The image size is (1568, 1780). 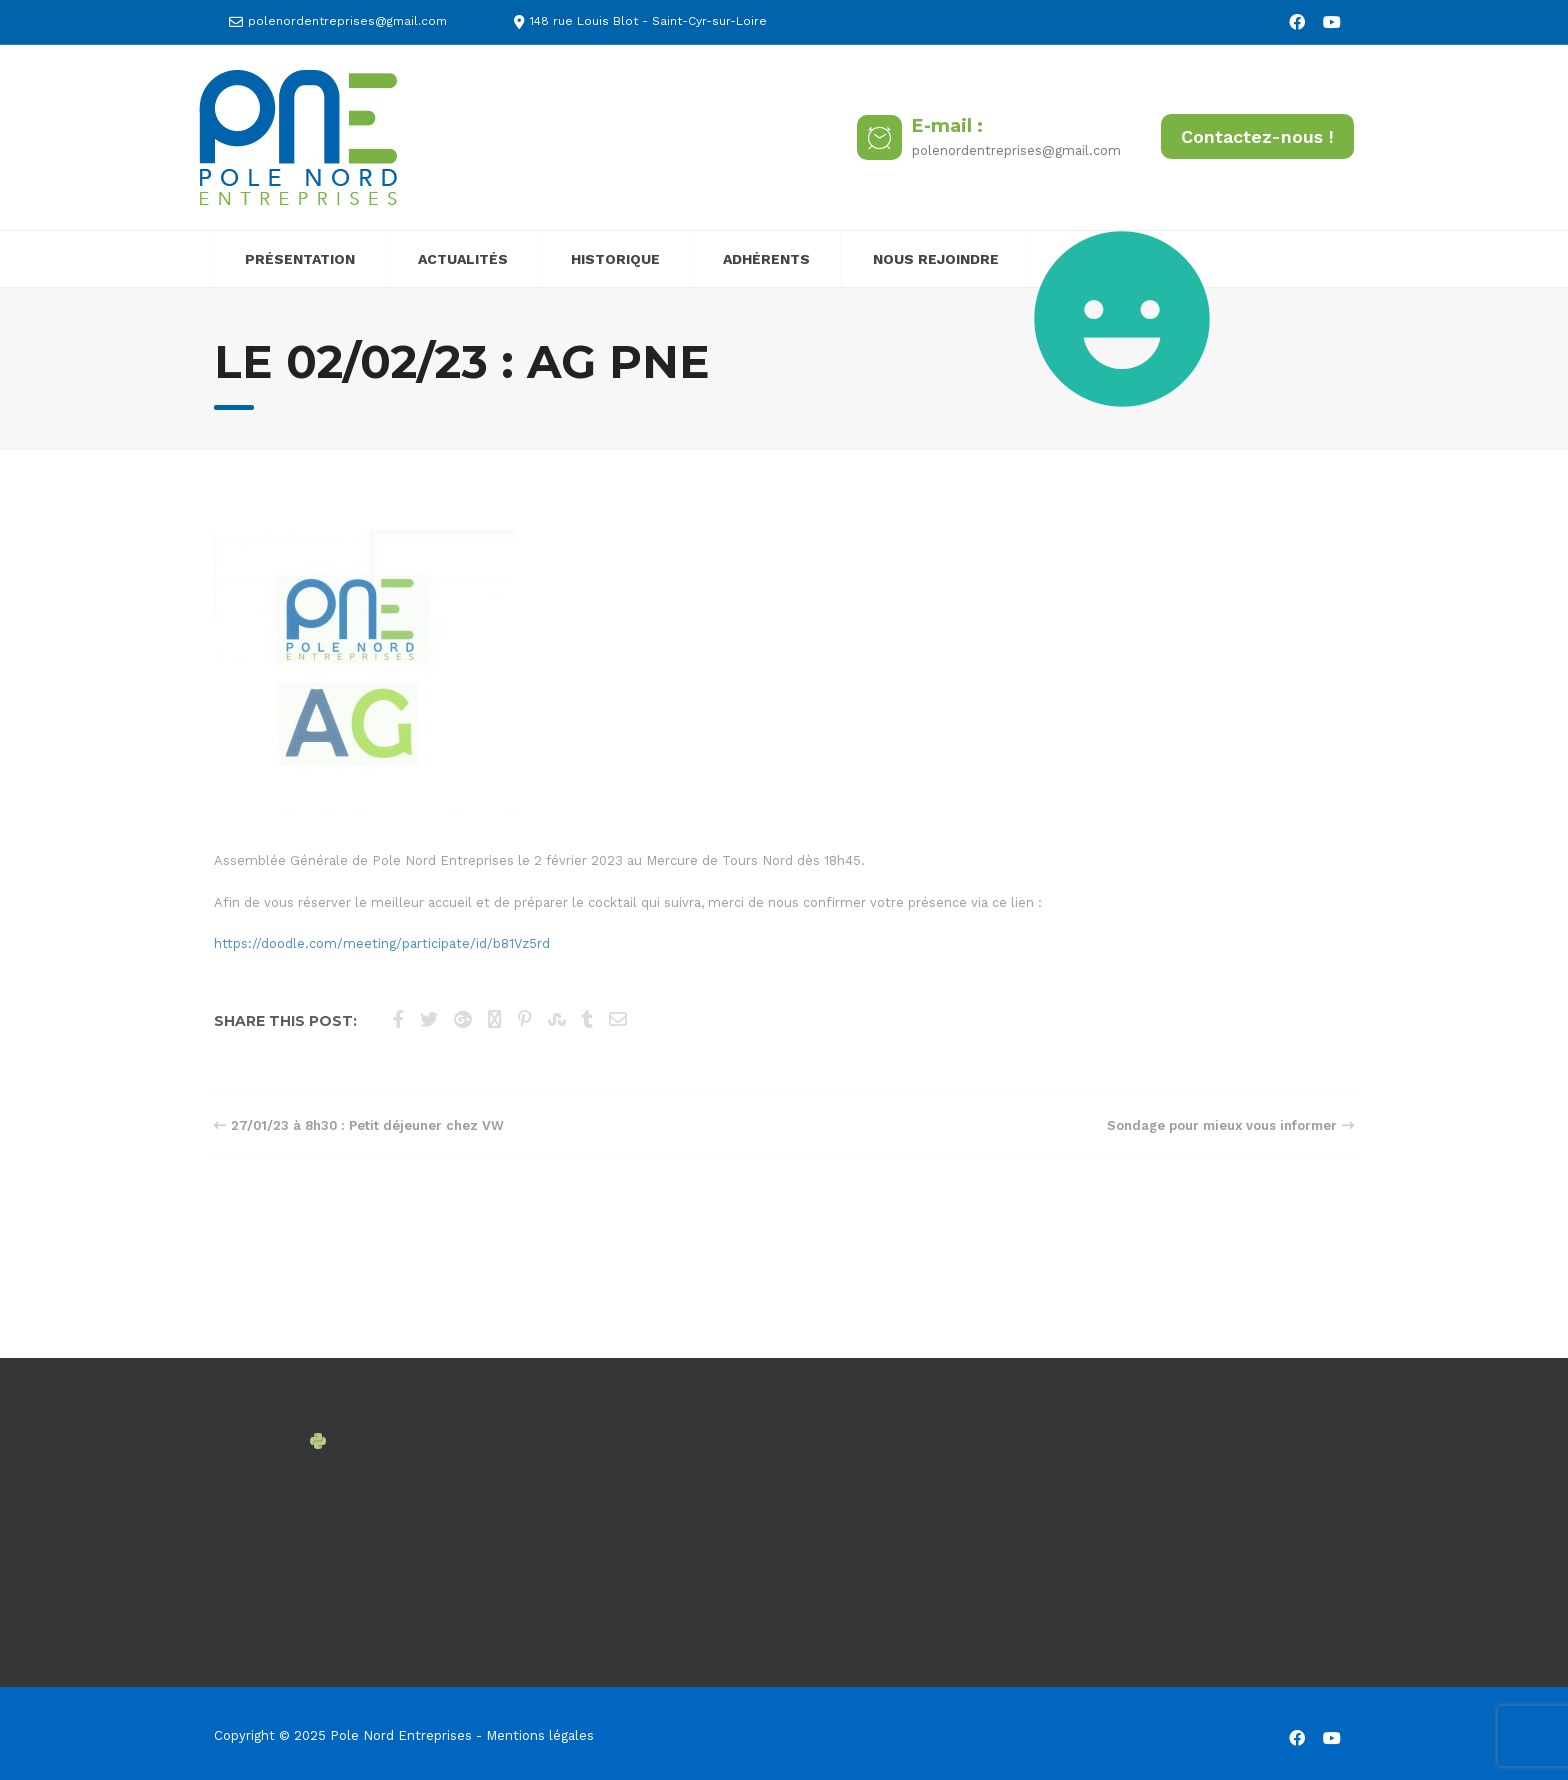 What do you see at coordinates (1122, 319) in the screenshot?
I see `rate your experience positively` at bounding box center [1122, 319].